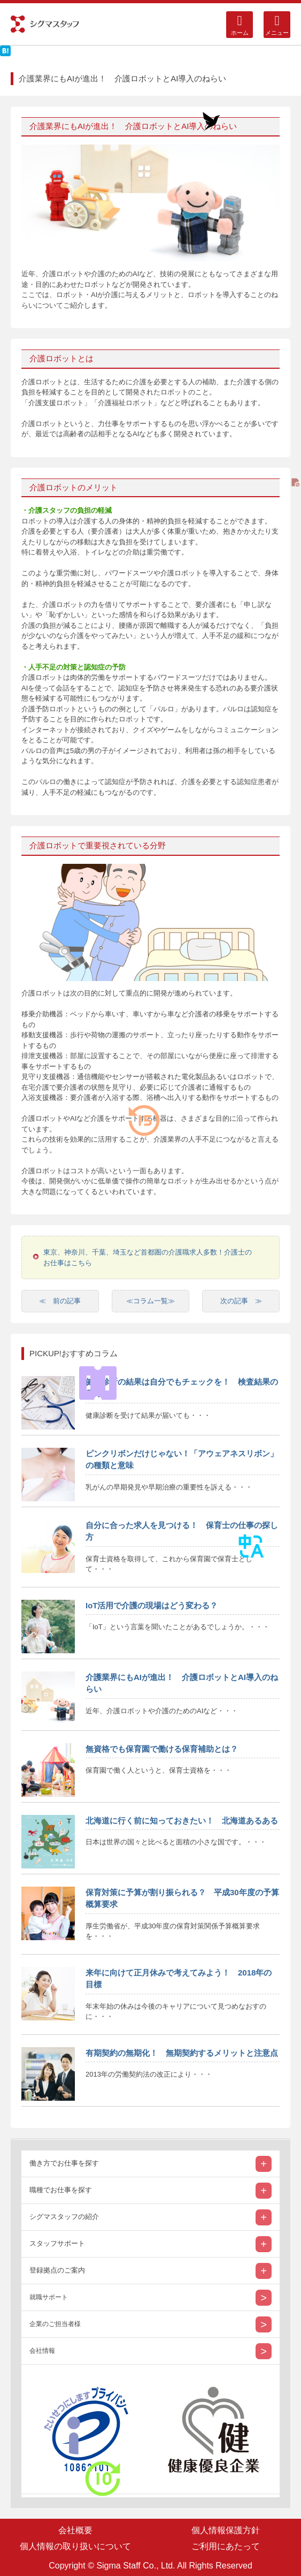 The height and width of the screenshot is (2576, 301). I want to click on fauna database service logo, so click(211, 121).